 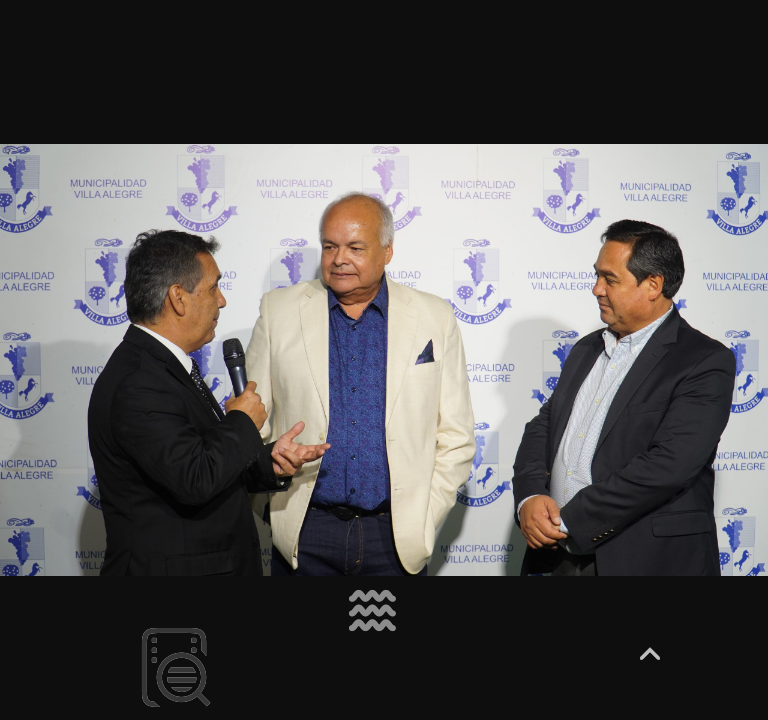 What do you see at coordinates (176, 667) in the screenshot?
I see `open the system log viewer app` at bounding box center [176, 667].